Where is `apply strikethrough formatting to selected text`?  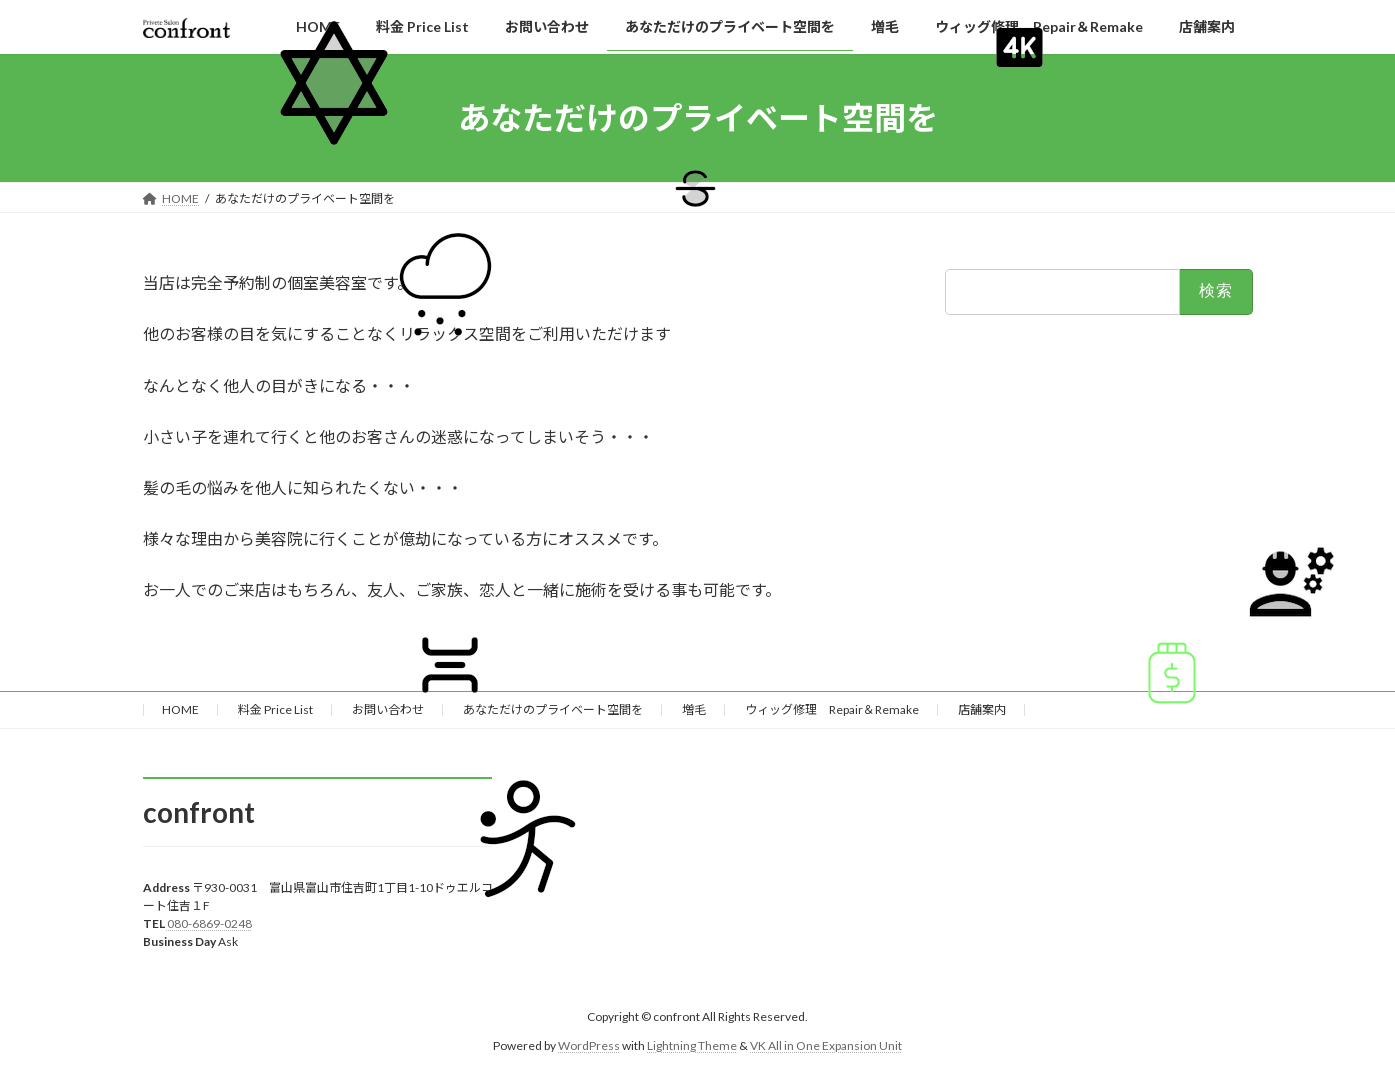
apply strikethrough formatting to selected text is located at coordinates (695, 188).